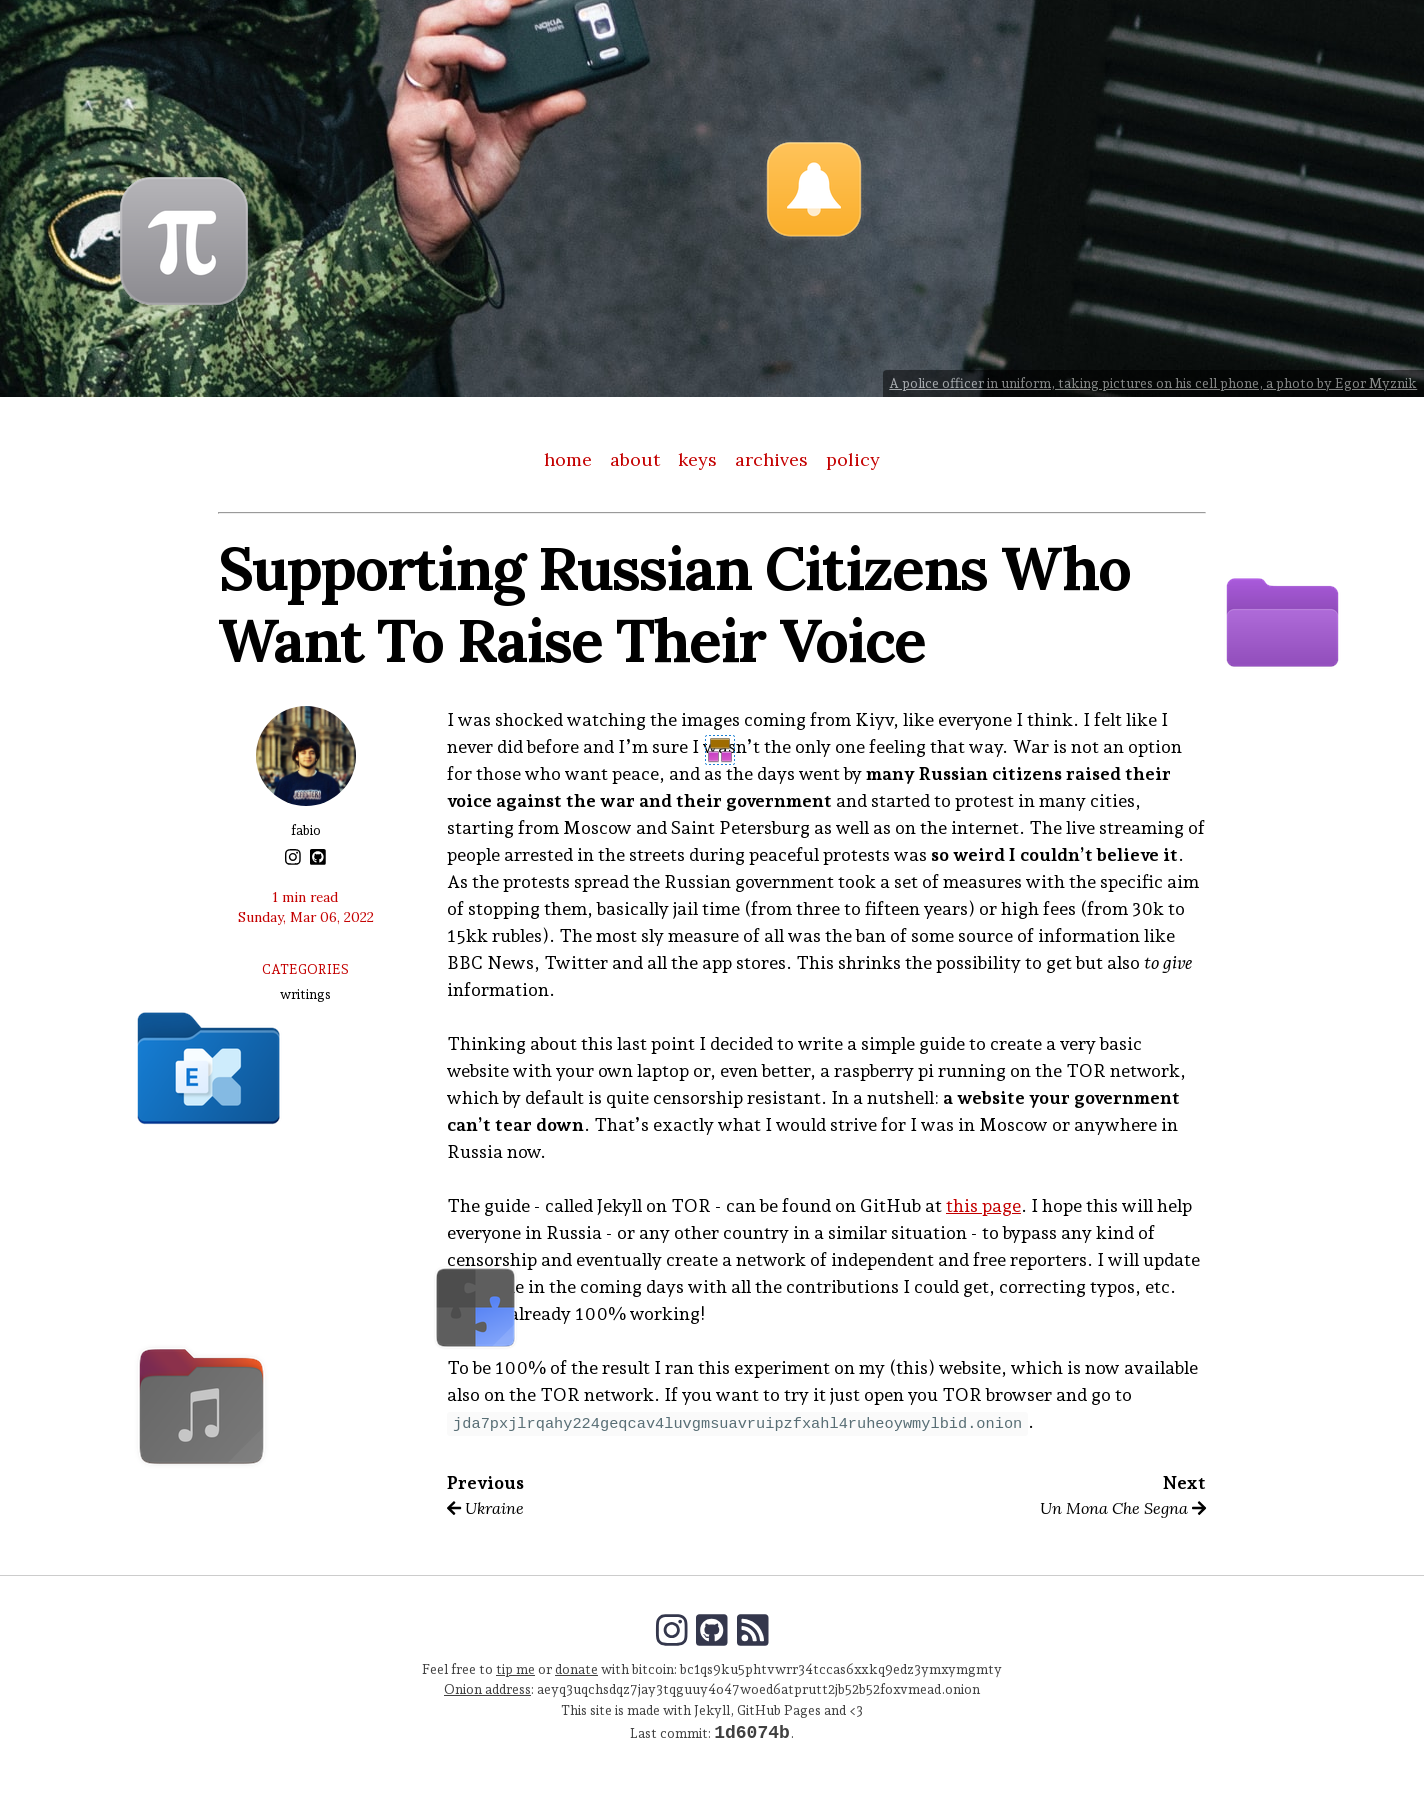 This screenshot has width=1424, height=1820. I want to click on open mathematics or calculator application, so click(184, 241).